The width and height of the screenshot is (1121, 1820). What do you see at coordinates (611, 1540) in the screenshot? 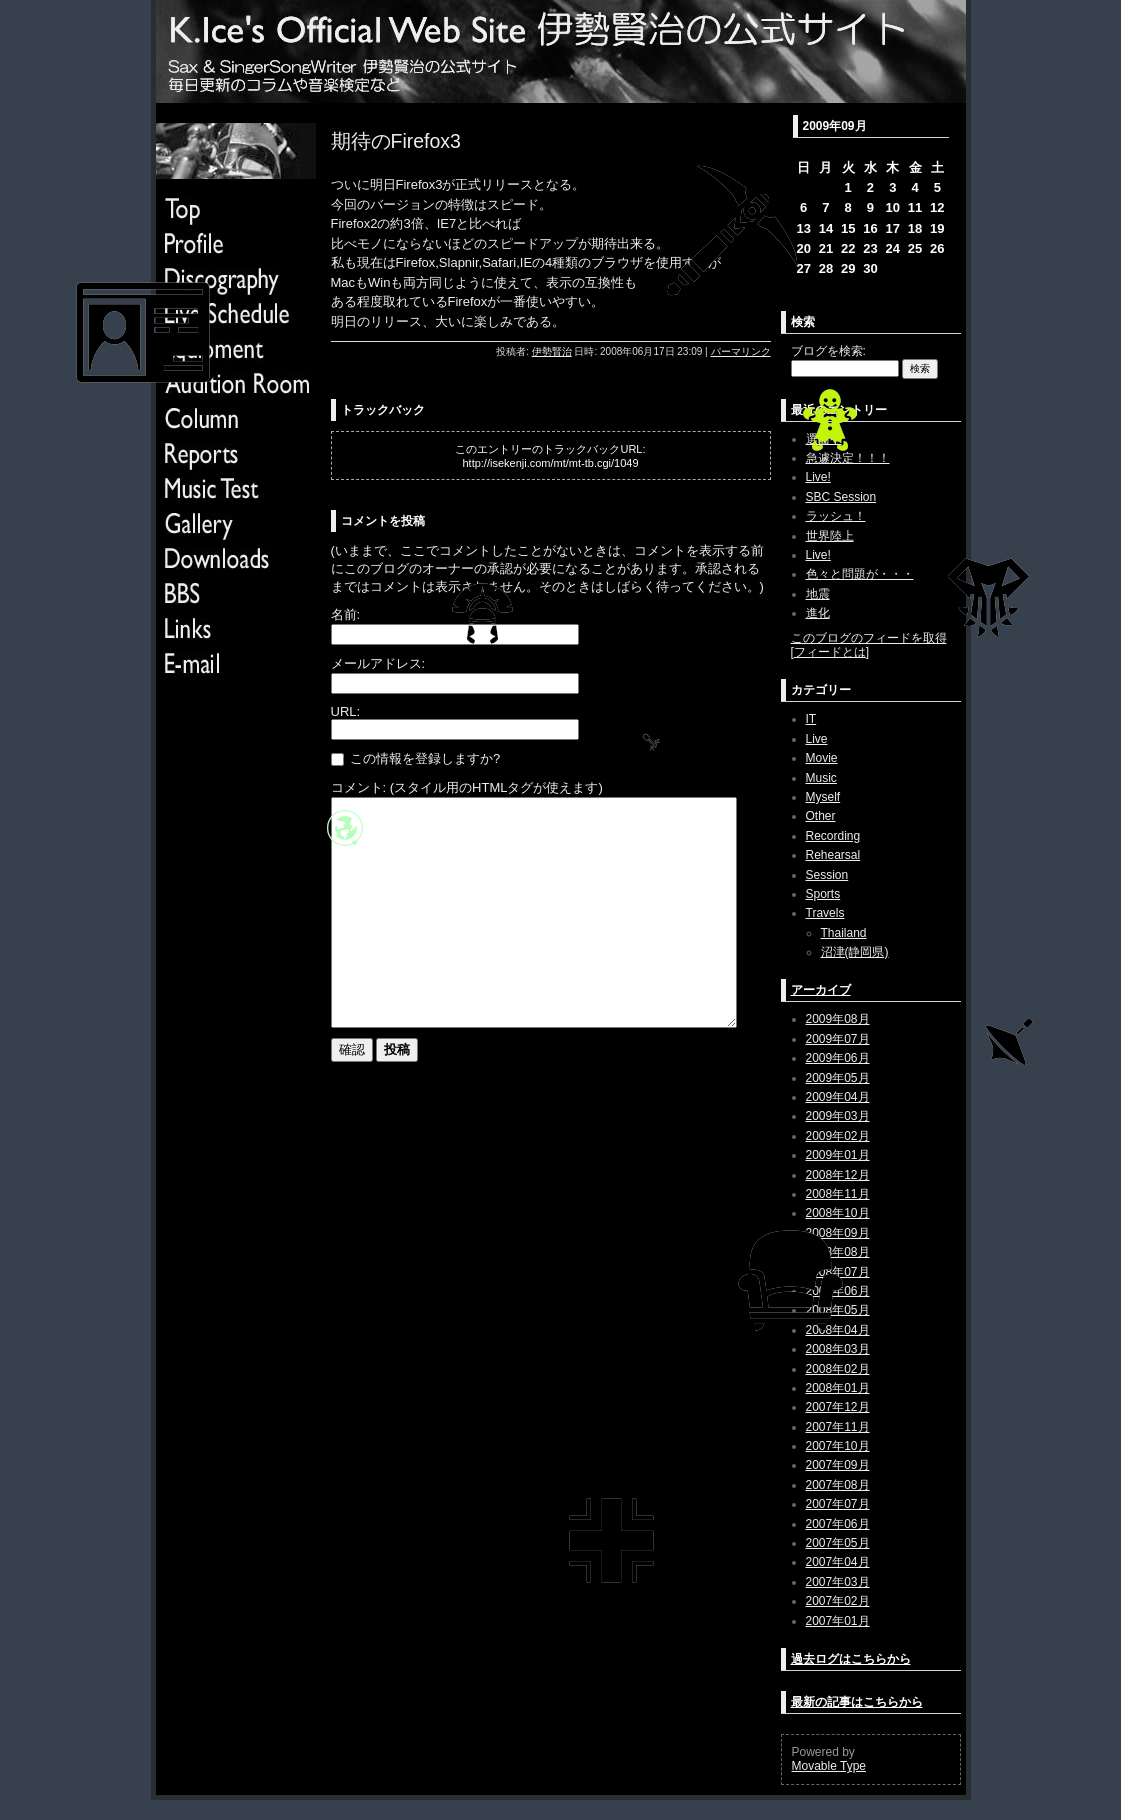
I see `german military history faction or unit marker in a strategy game` at bounding box center [611, 1540].